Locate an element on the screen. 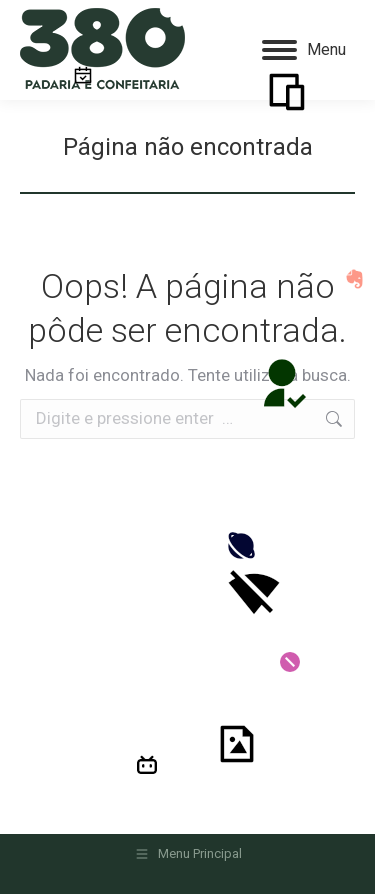 This screenshot has height=894, width=375. view image file is located at coordinates (237, 744).